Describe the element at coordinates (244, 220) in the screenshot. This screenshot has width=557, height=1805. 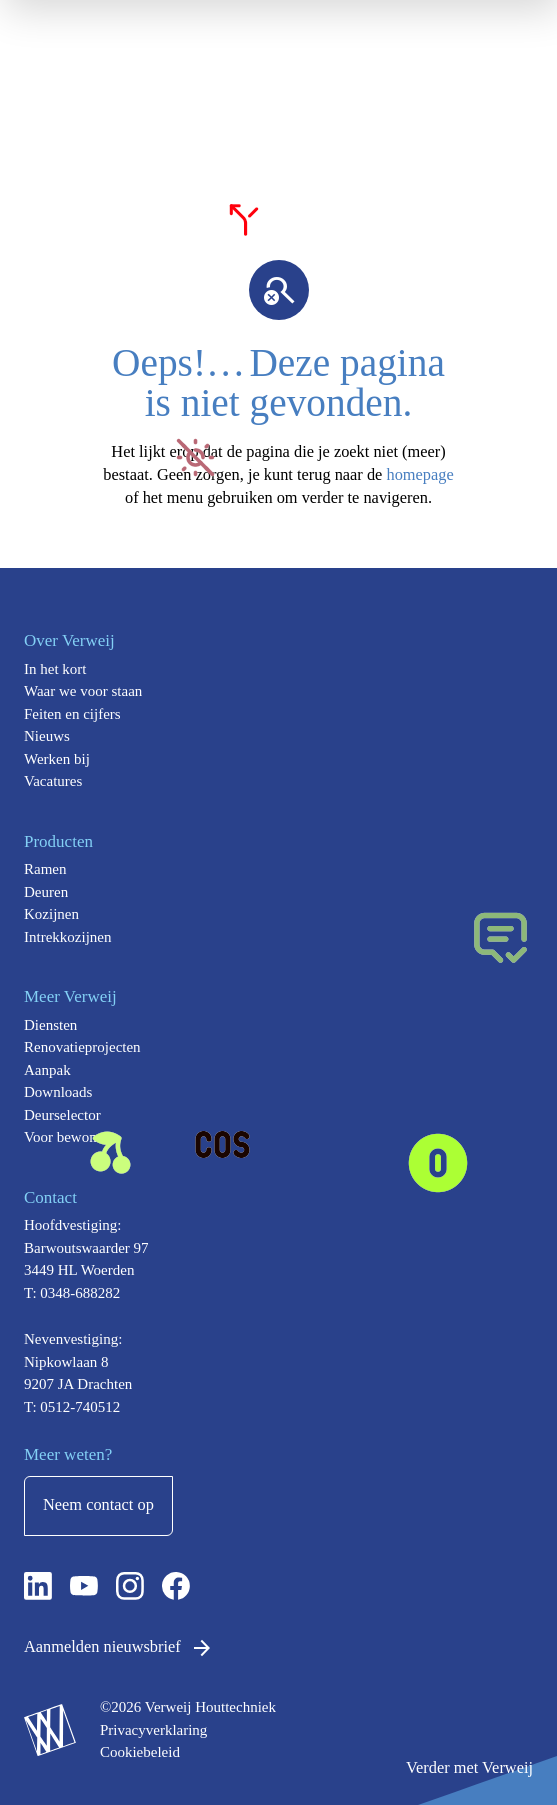
I see `bear left at the upcoming fork` at that location.